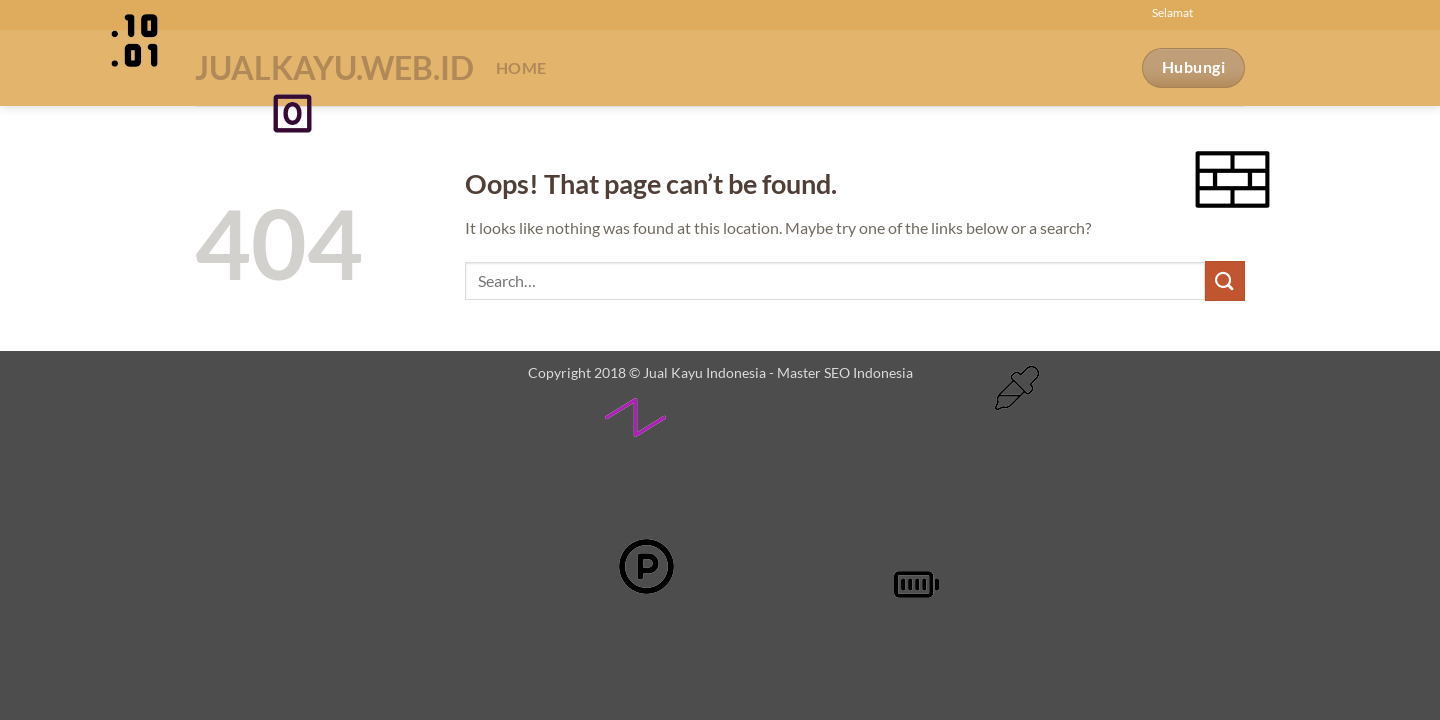 The width and height of the screenshot is (1440, 720). What do you see at coordinates (635, 417) in the screenshot?
I see `select sawtooth waveform in audio synthesizer` at bounding box center [635, 417].